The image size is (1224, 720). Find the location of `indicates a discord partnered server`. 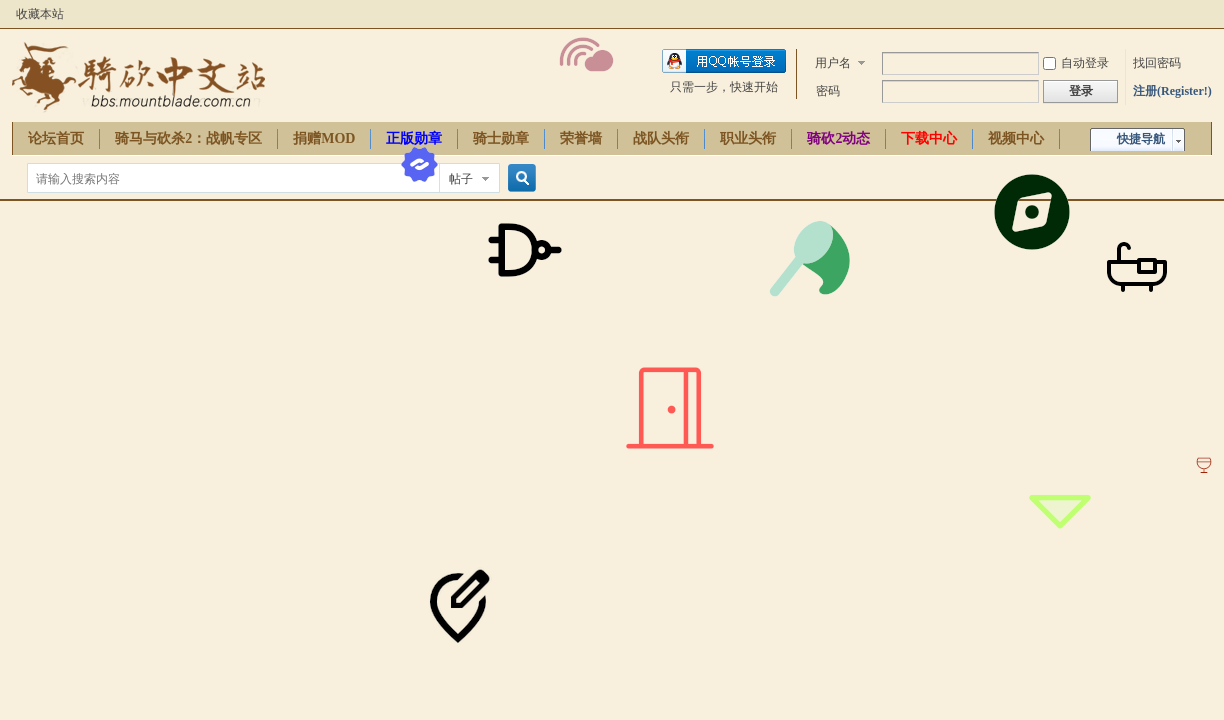

indicates a discord partnered server is located at coordinates (419, 164).